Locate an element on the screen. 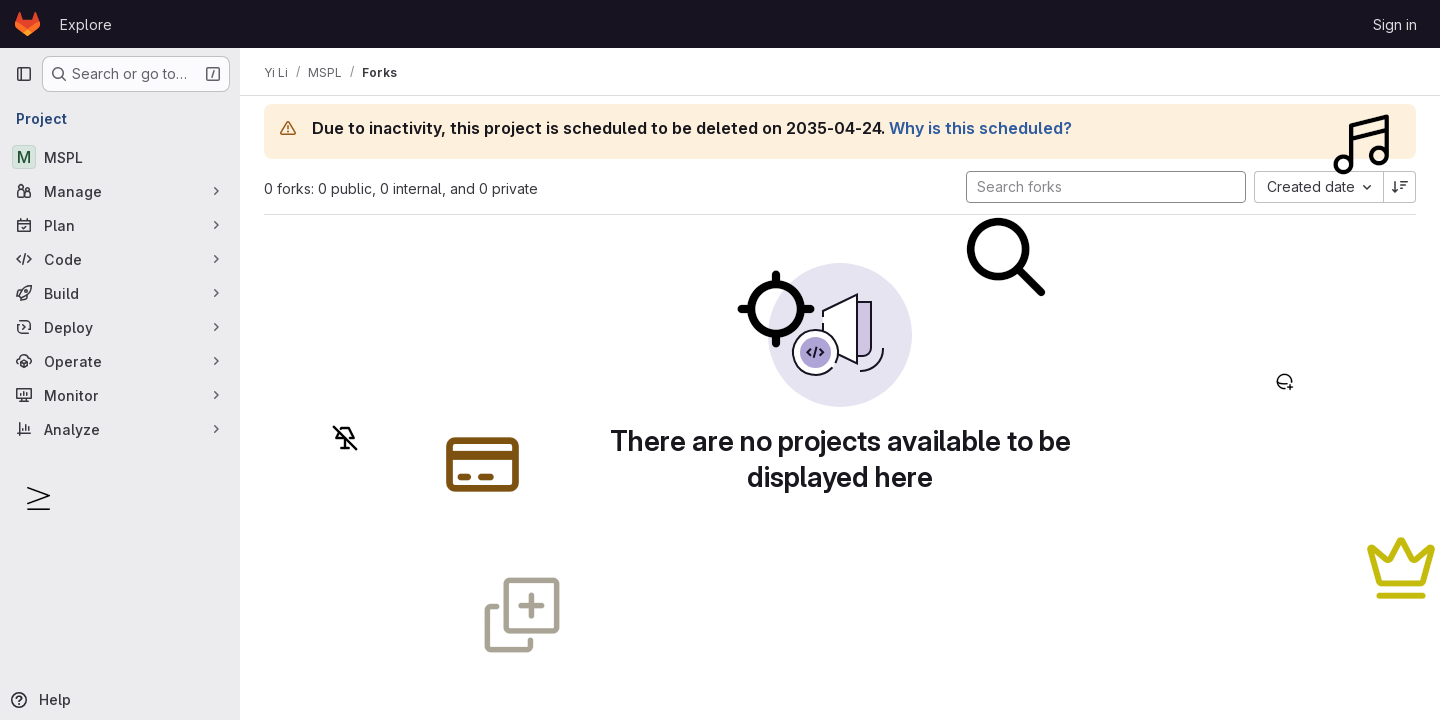  access music library or player is located at coordinates (1364, 145).